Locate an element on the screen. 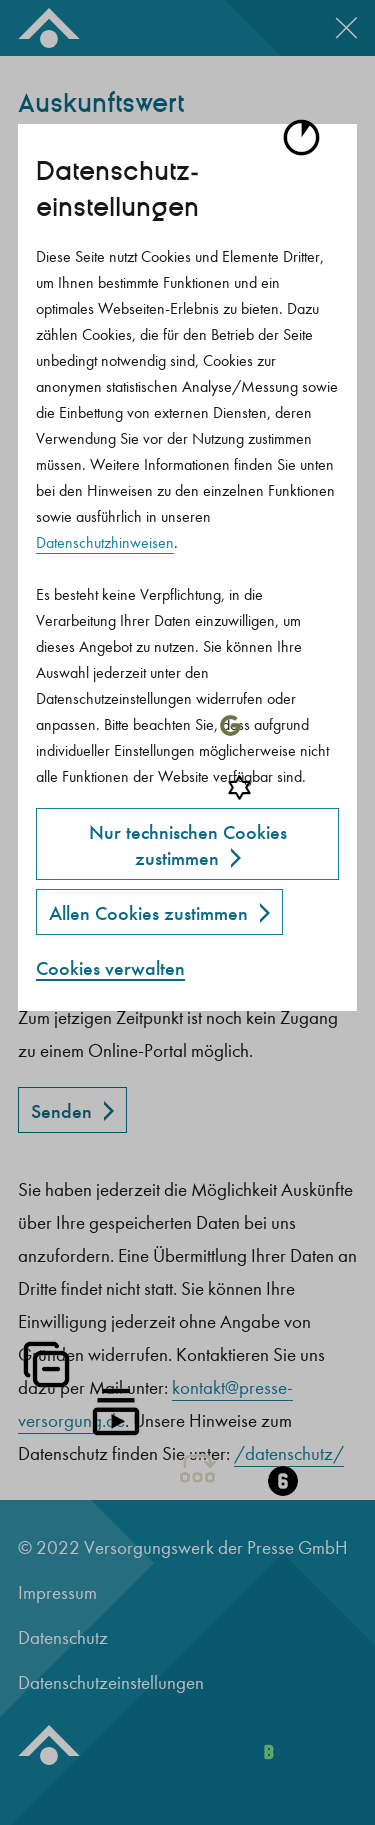 The height and width of the screenshot is (1825, 375). apply bold formatting to text is located at coordinates (269, 1752).